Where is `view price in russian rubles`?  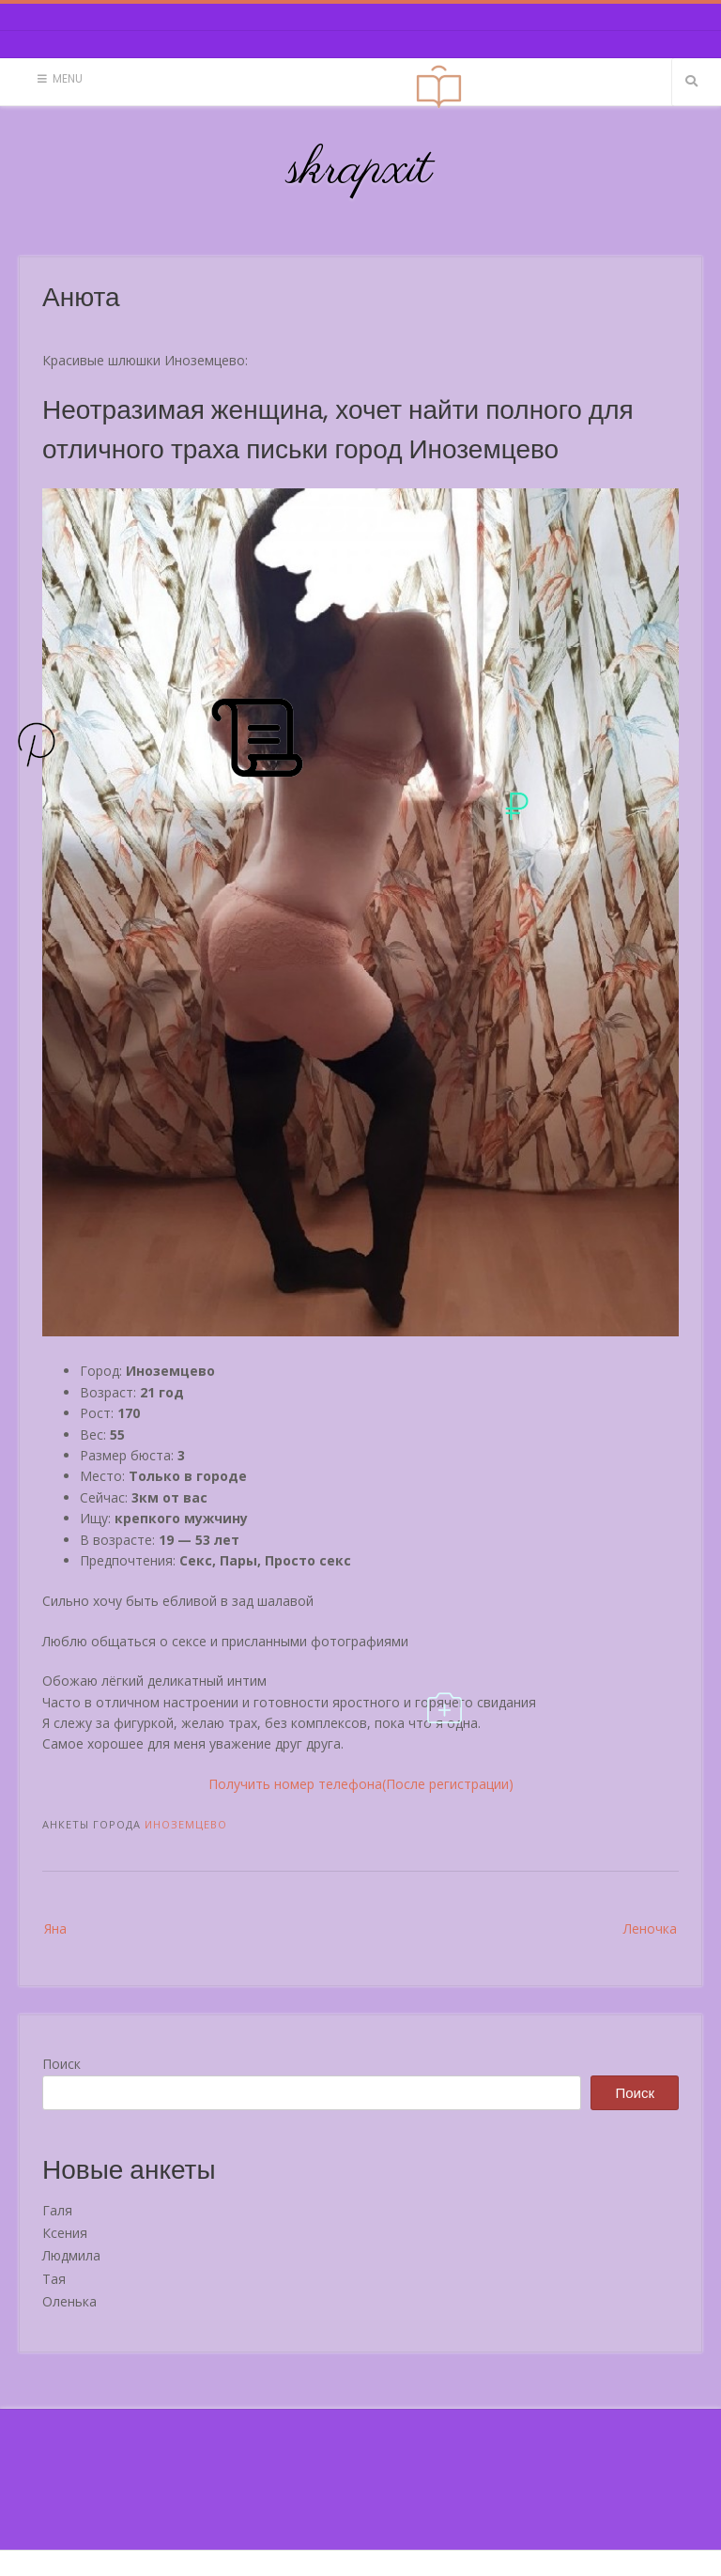 view price in russian rubles is located at coordinates (516, 806).